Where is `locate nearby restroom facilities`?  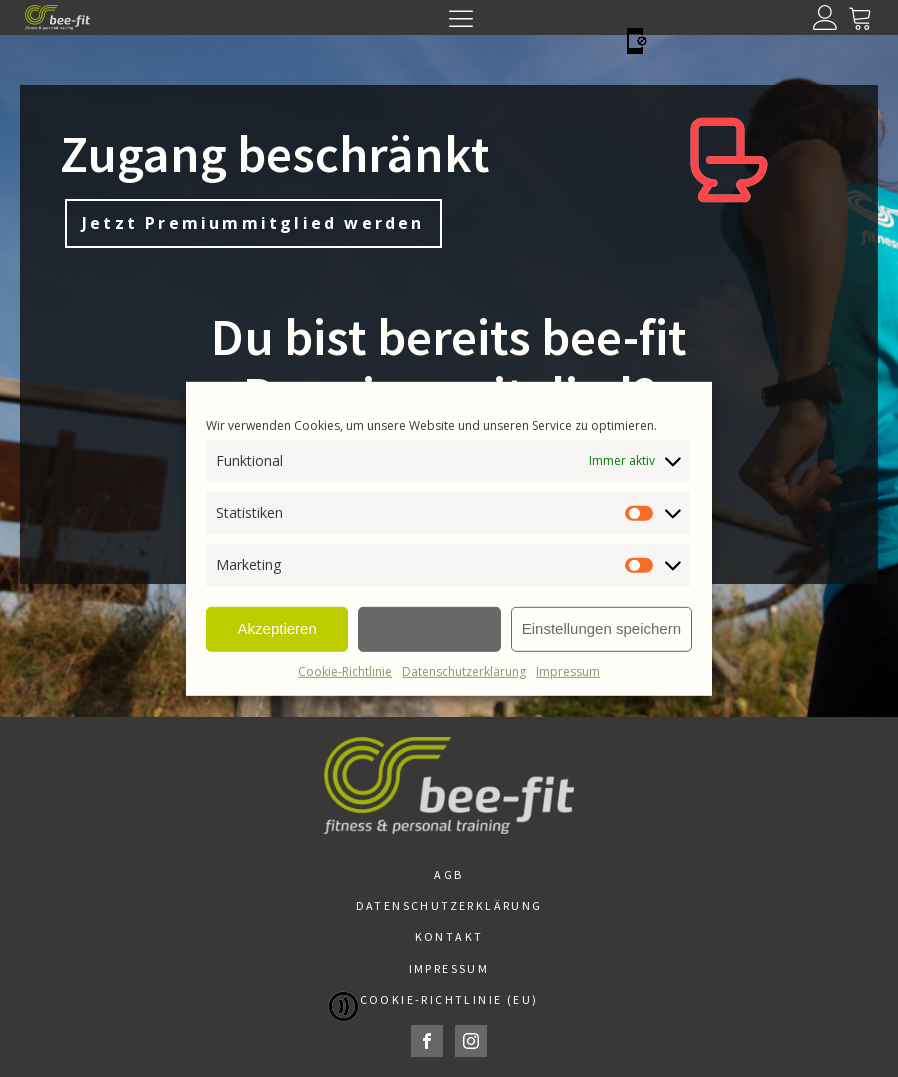 locate nearby restroom facilities is located at coordinates (729, 160).